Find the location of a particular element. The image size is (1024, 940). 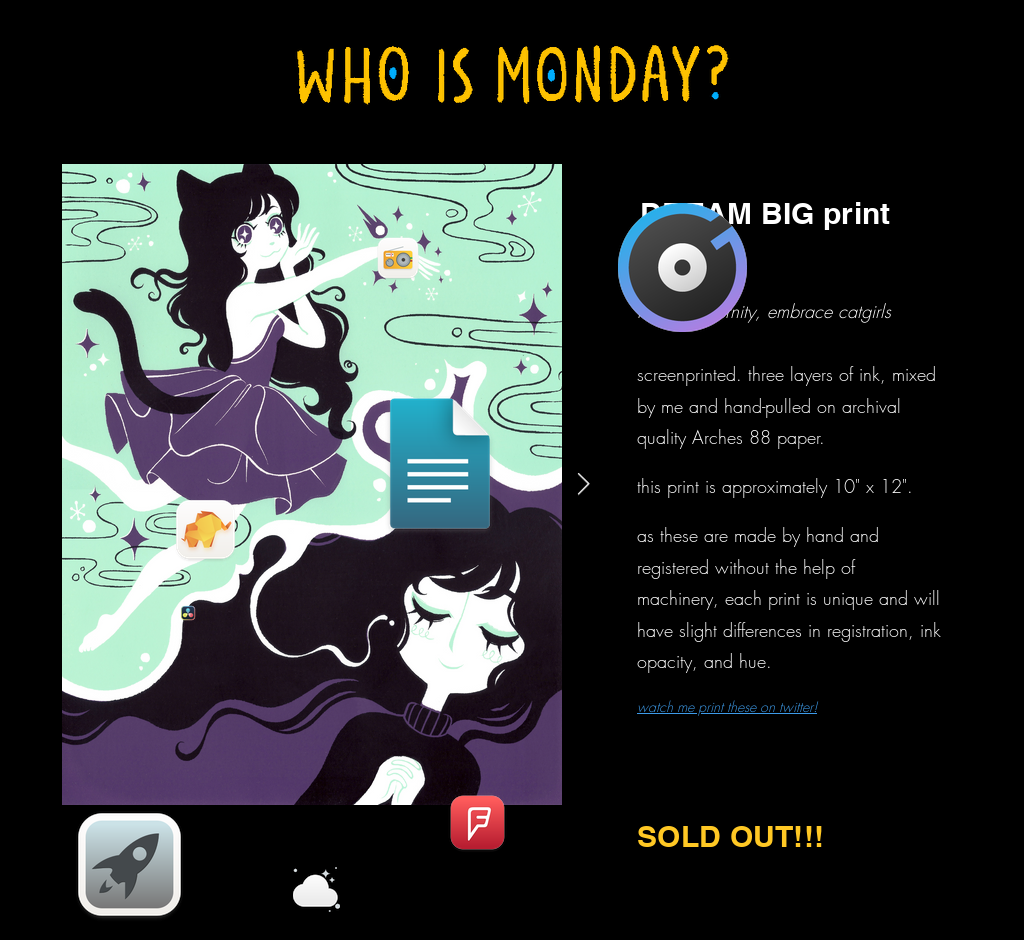

open TablePlus database management app is located at coordinates (205, 529).